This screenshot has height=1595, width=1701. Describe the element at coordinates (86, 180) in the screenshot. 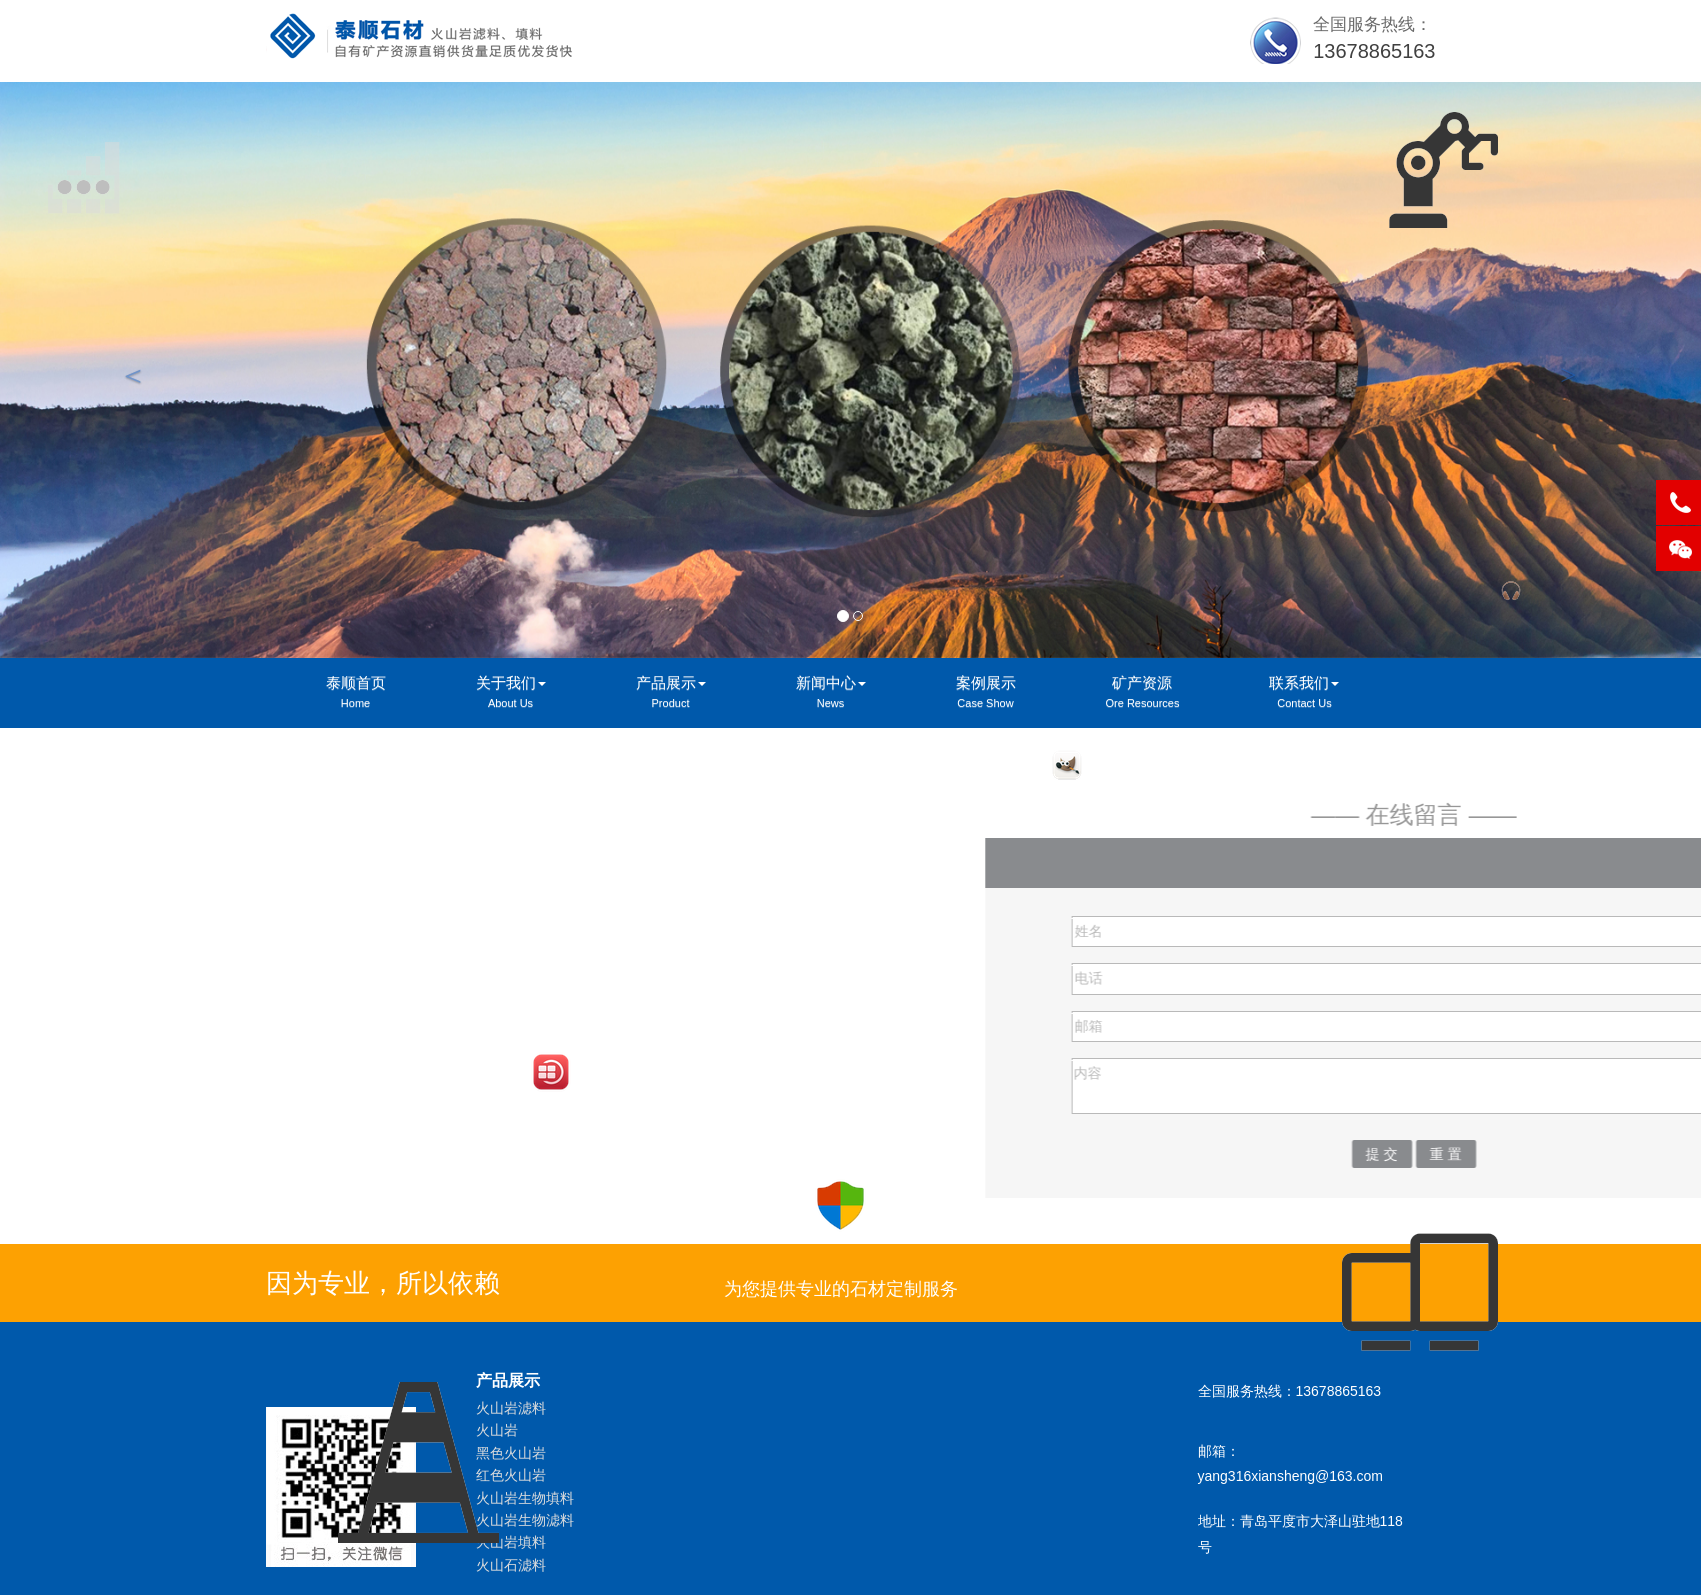

I see `indicates cellular network signal is being acquired` at that location.